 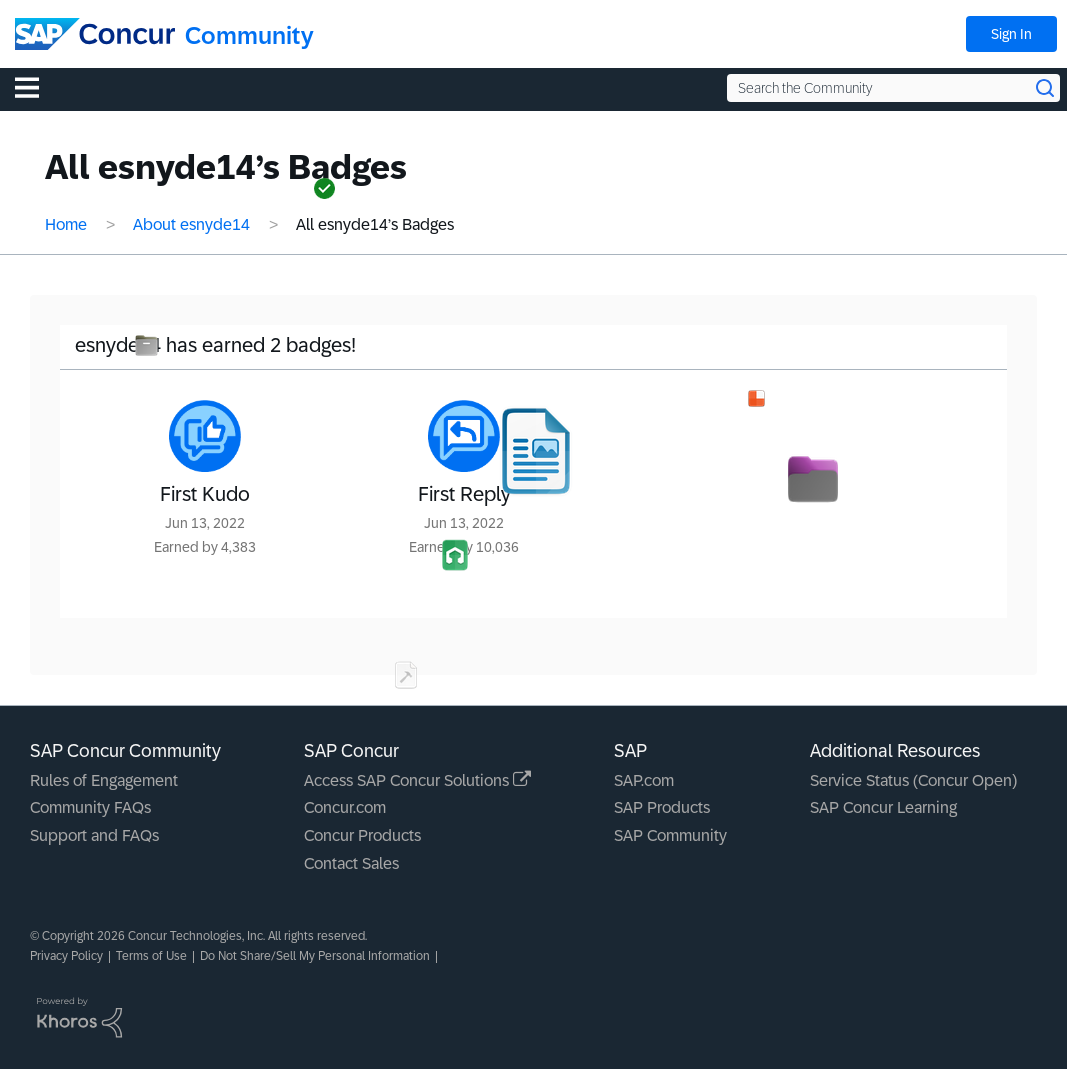 What do you see at coordinates (536, 451) in the screenshot?
I see `libreoffice writer document template file` at bounding box center [536, 451].